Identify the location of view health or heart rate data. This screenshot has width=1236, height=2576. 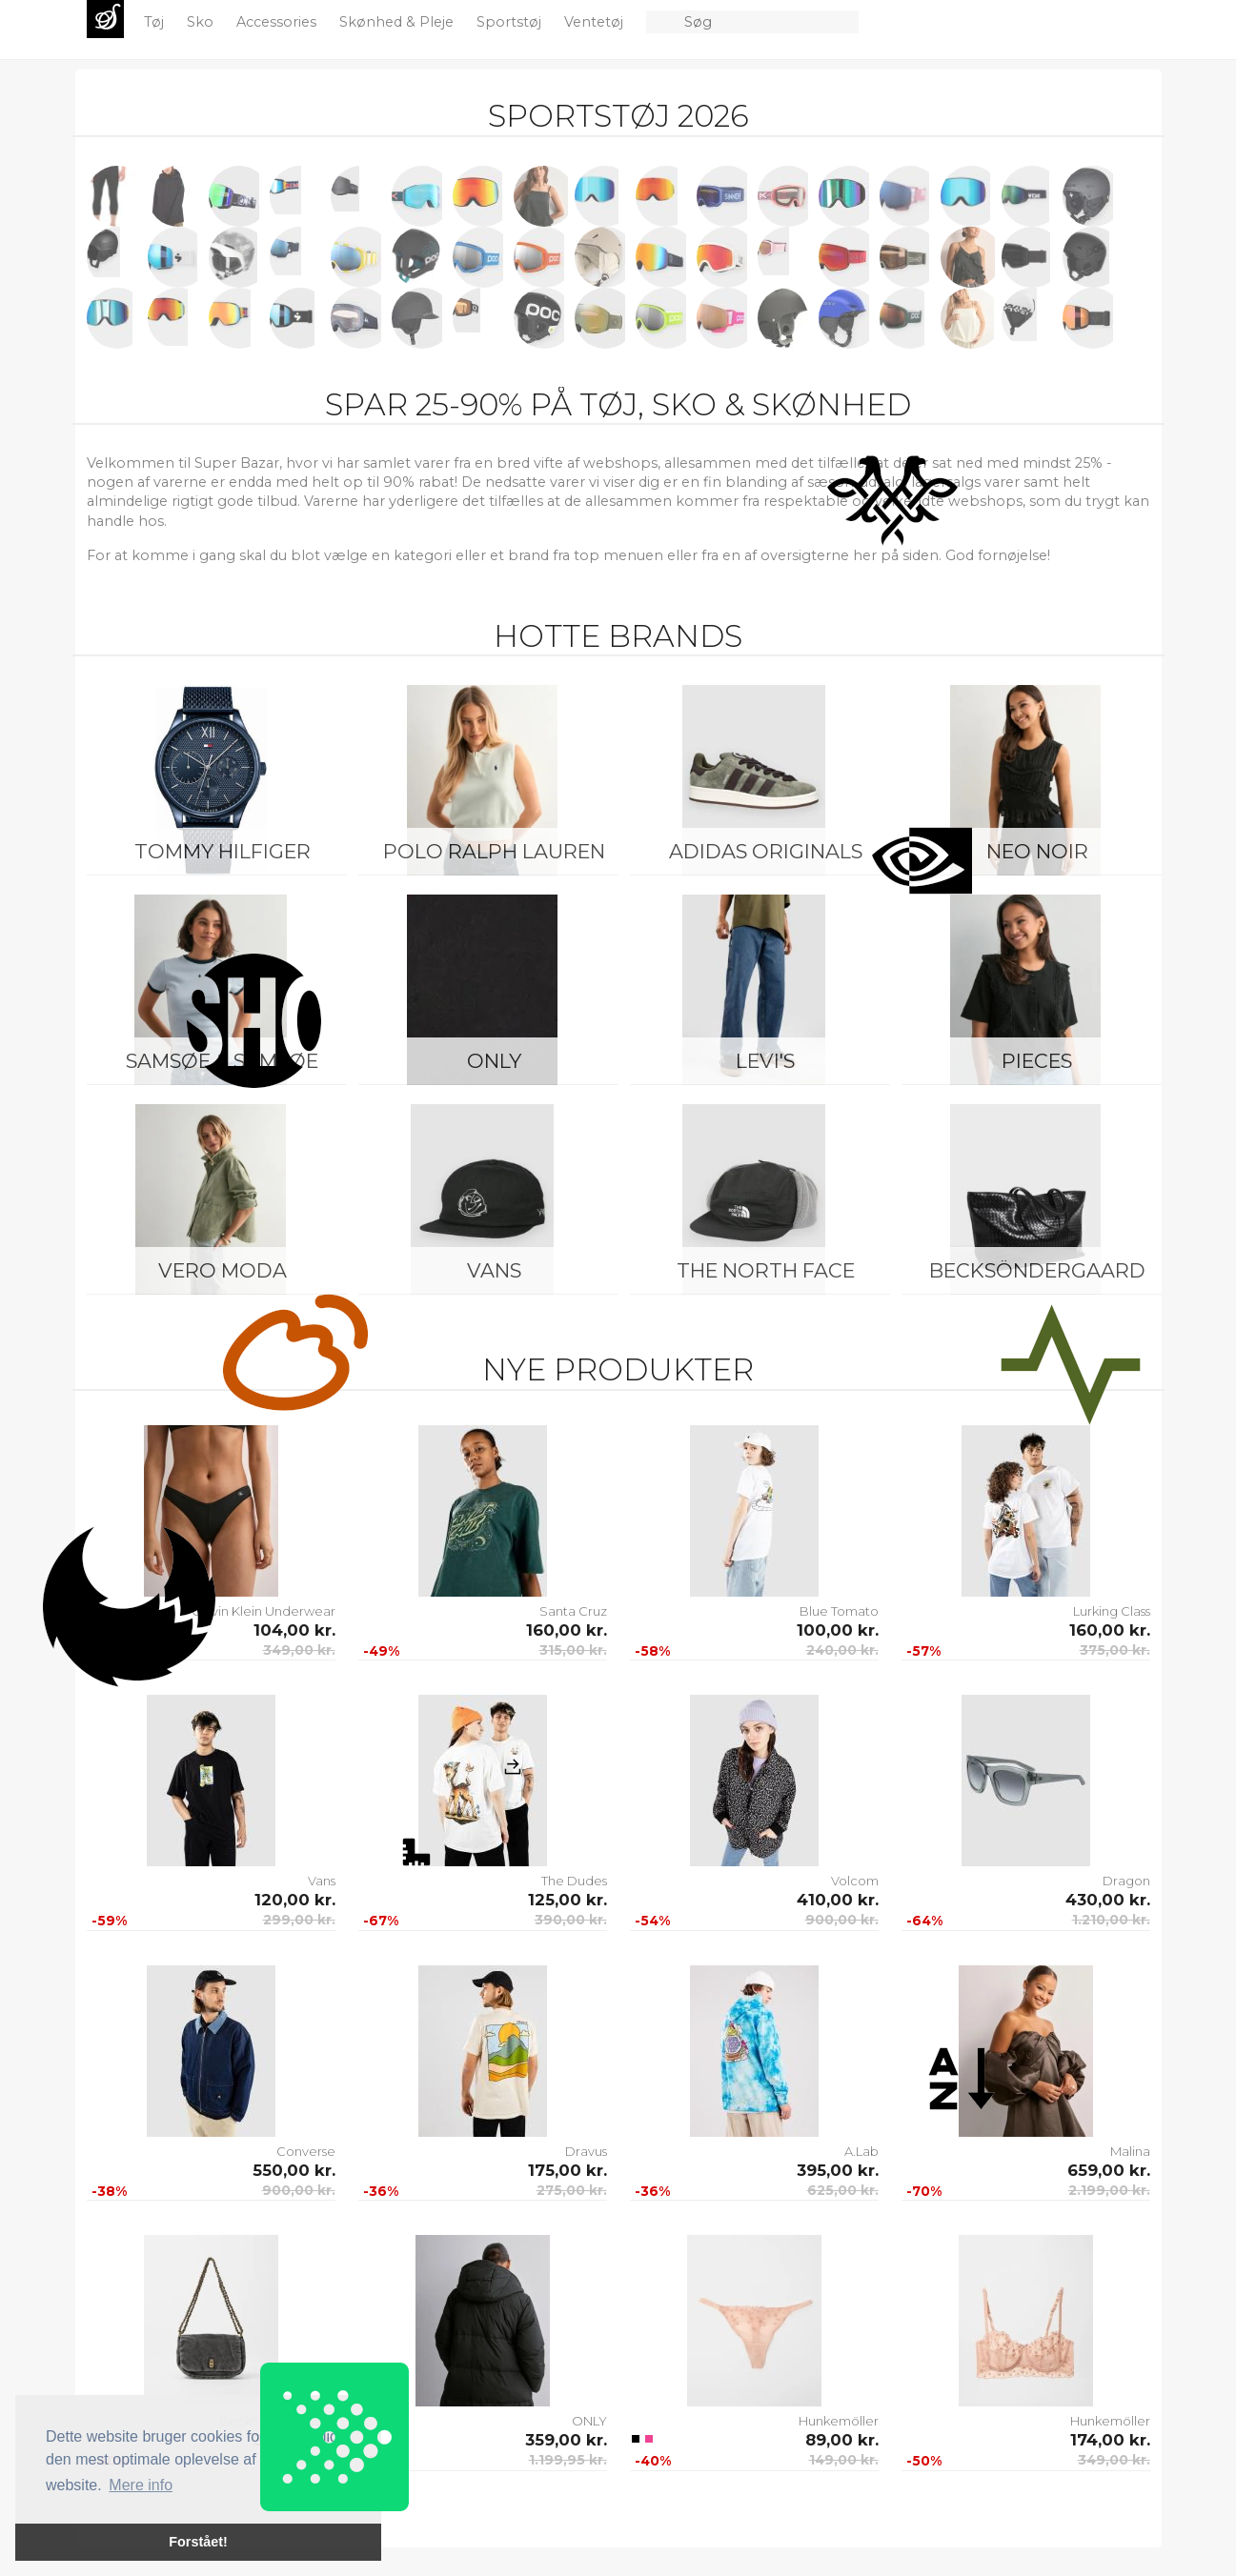
(1070, 1364).